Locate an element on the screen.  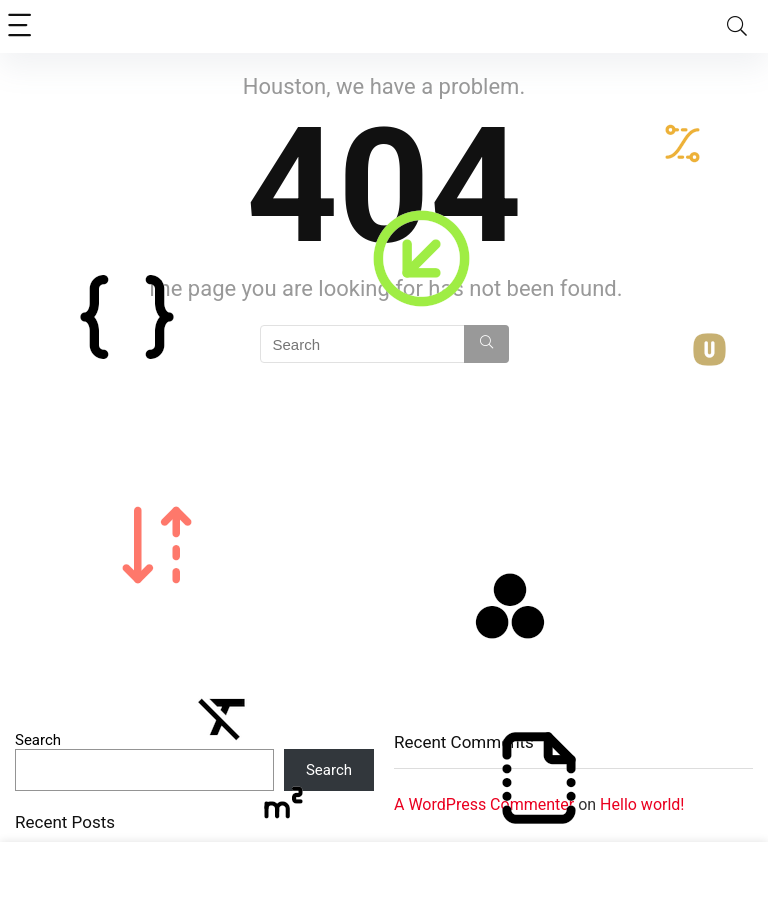
transfer data downward is located at coordinates (157, 545).